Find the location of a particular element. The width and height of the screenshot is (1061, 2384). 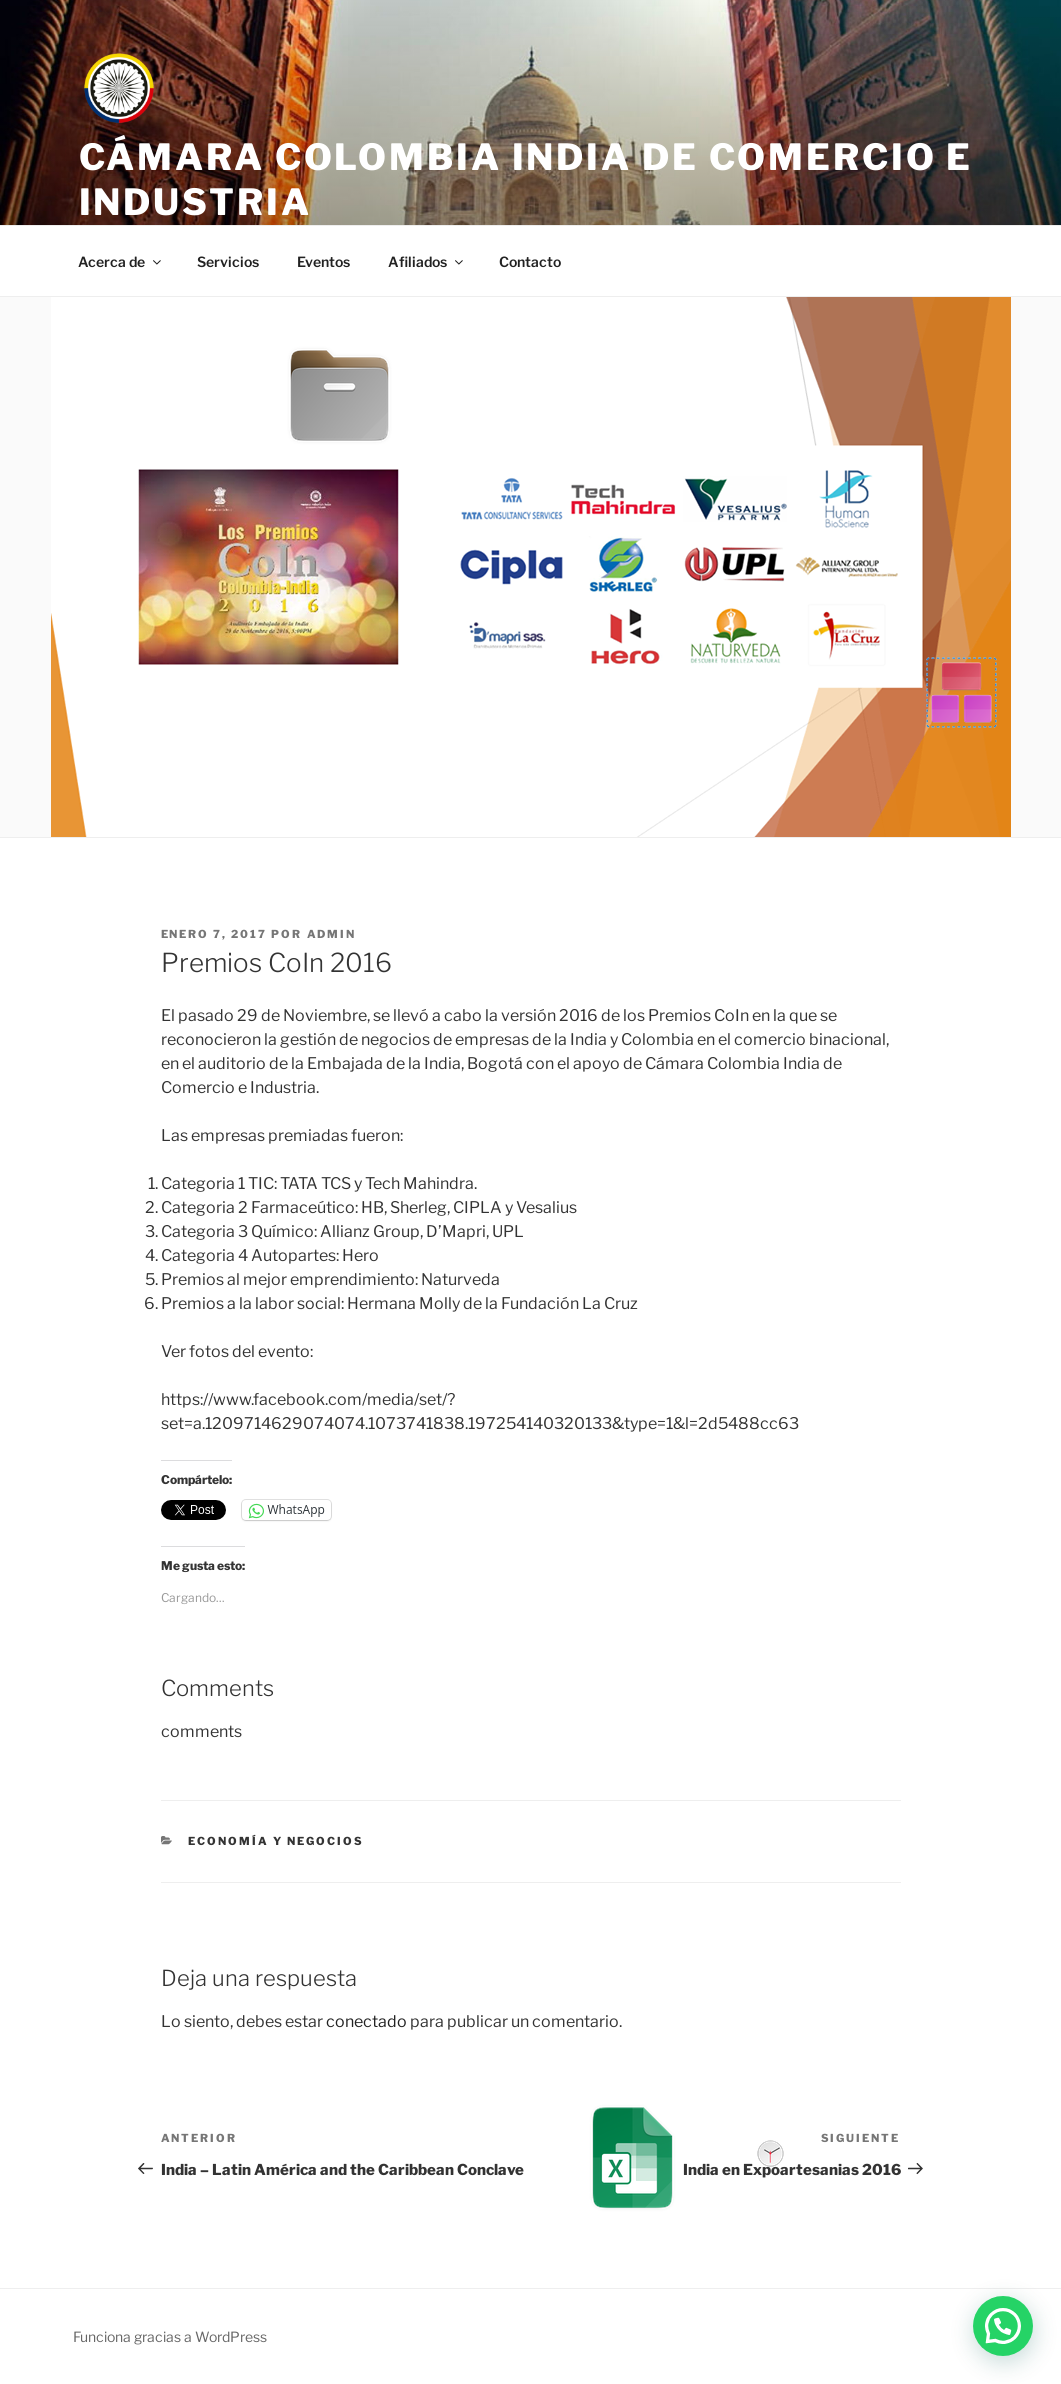

open the file manager application is located at coordinates (339, 395).